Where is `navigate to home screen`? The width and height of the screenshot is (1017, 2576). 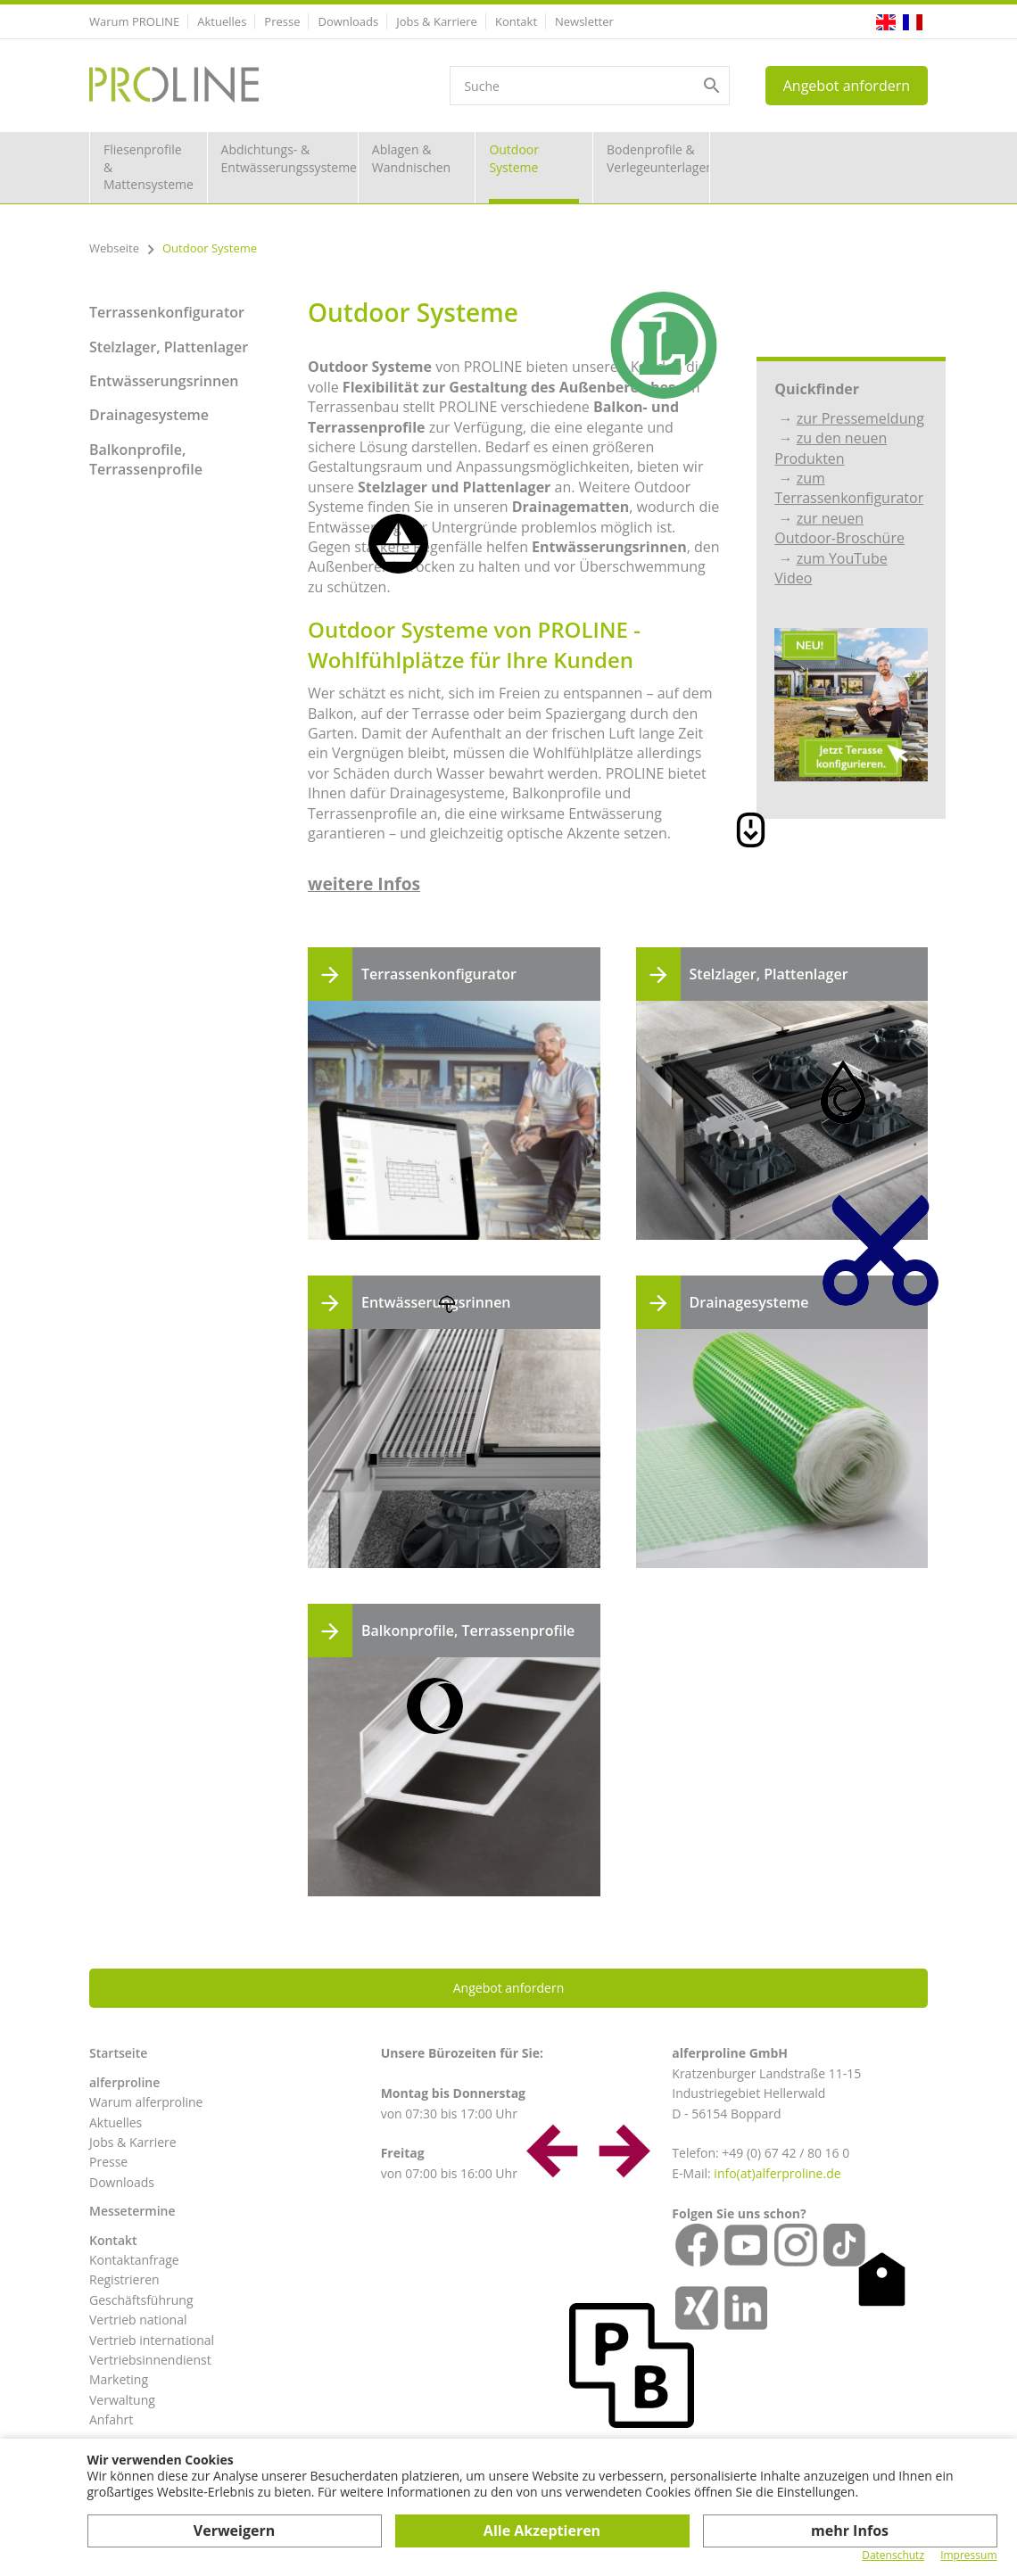
navigate to home screen is located at coordinates (881, 2280).